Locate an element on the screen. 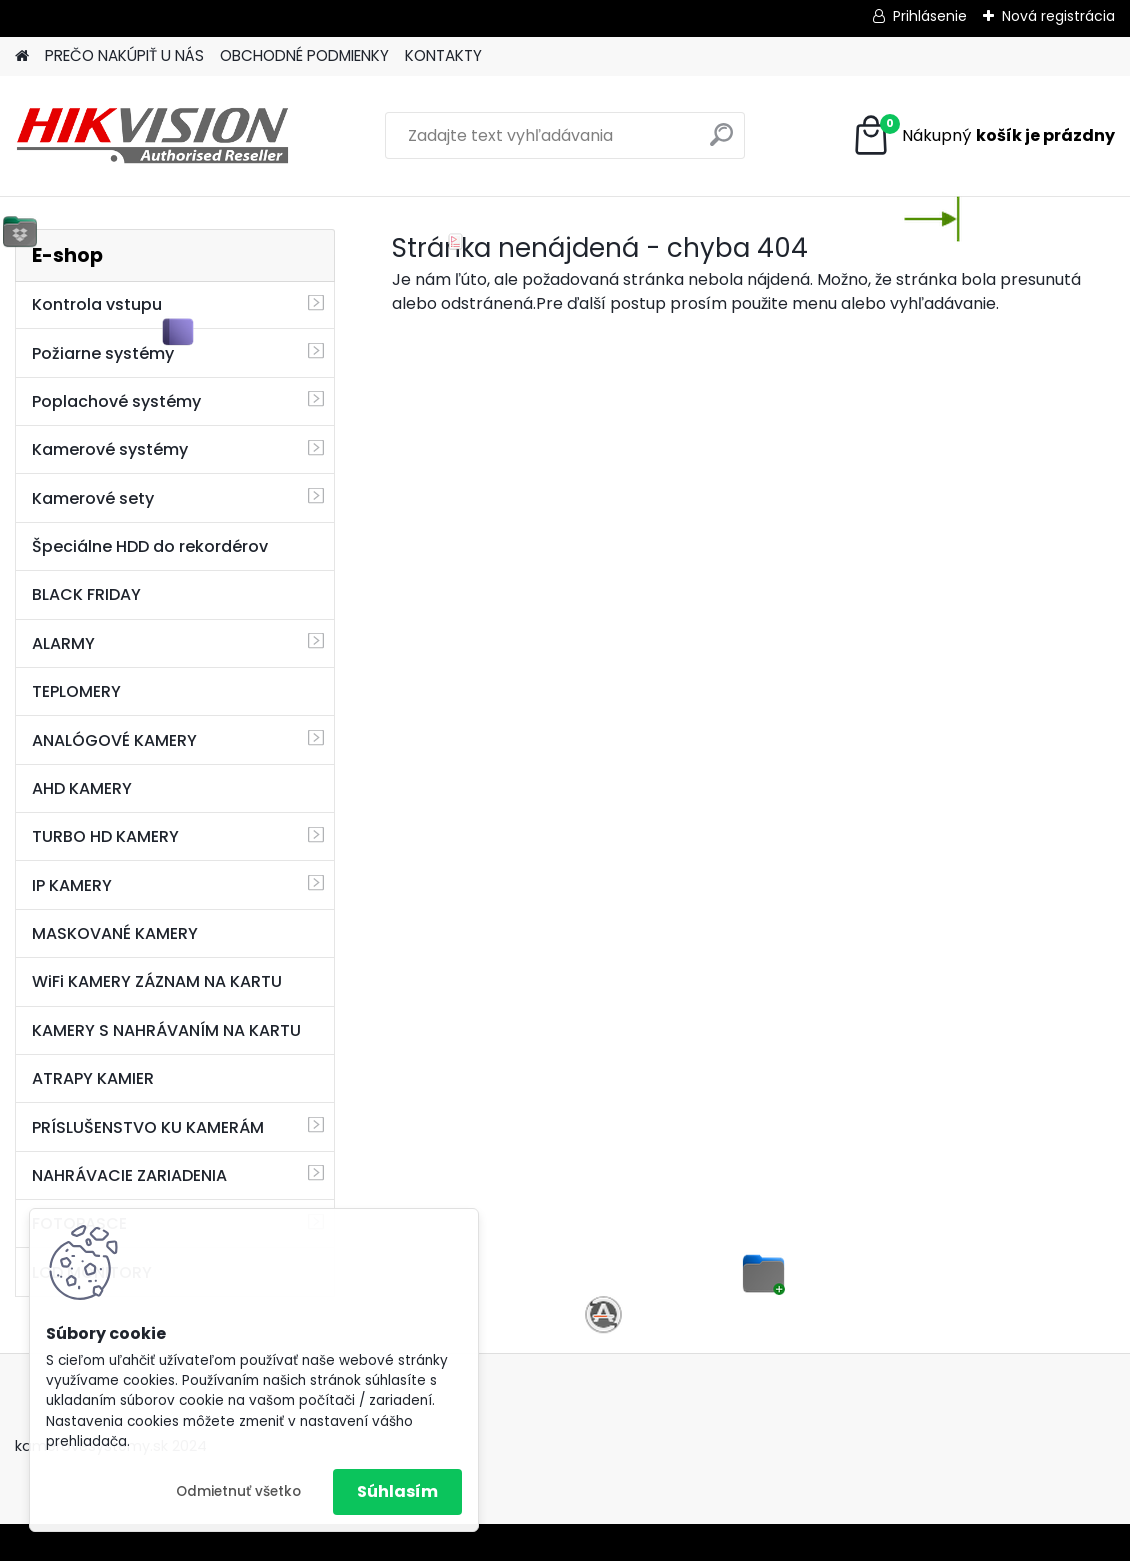 The width and height of the screenshot is (1130, 1561). open your dropbox synced folder is located at coordinates (20, 231).